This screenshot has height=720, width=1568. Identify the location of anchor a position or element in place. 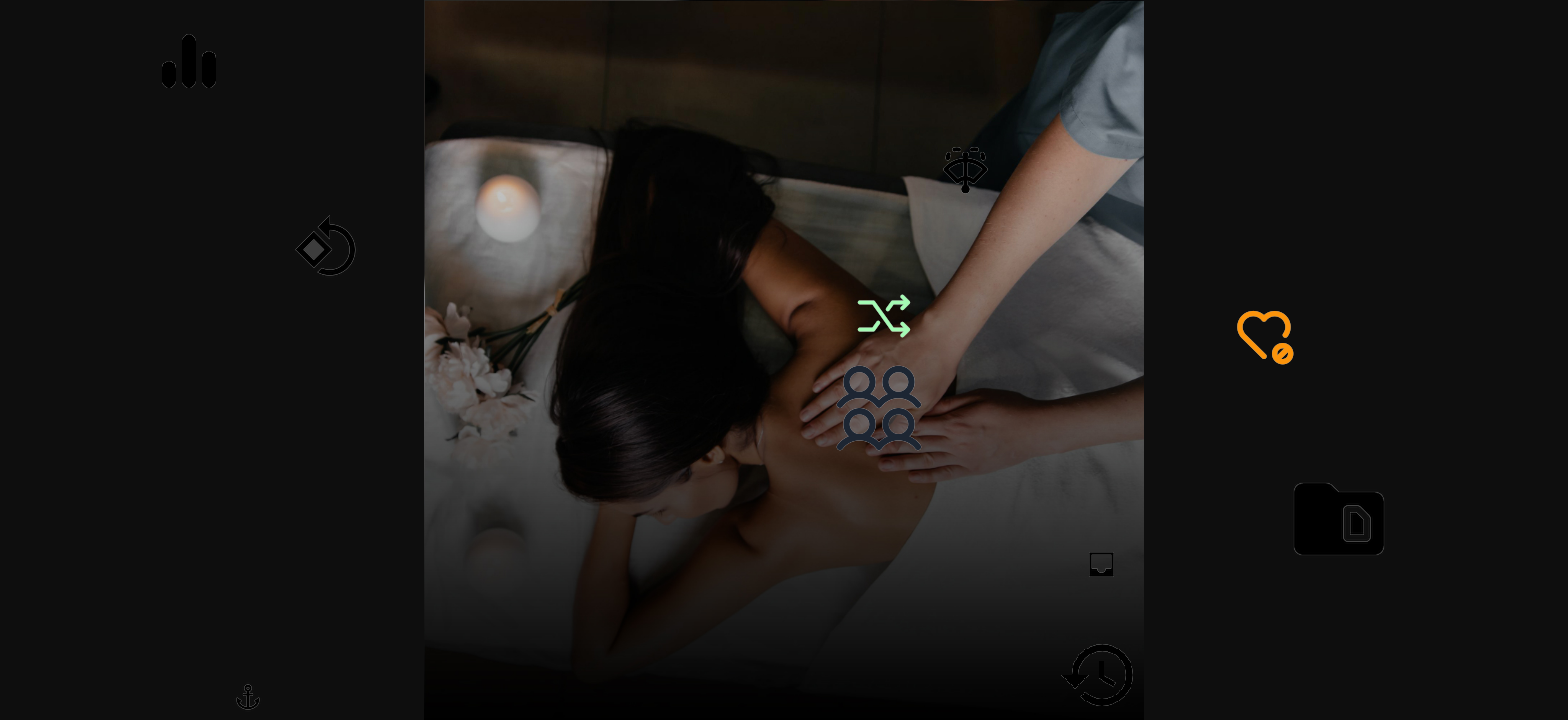
(248, 697).